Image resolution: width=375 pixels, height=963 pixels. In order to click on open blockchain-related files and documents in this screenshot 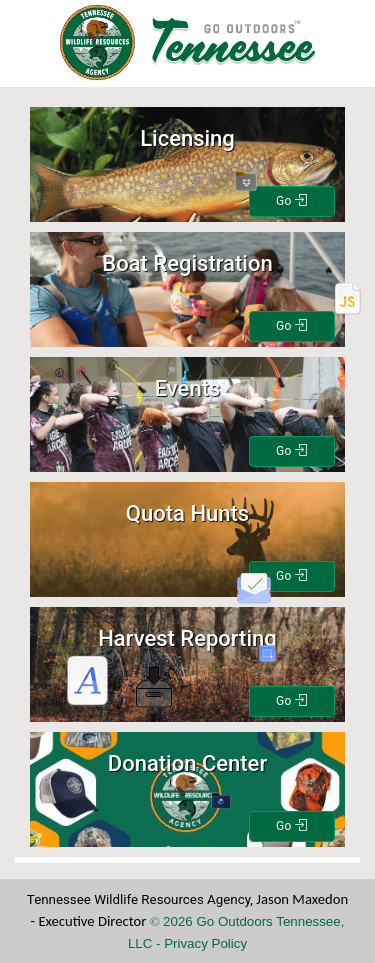, I will do `click(221, 801)`.